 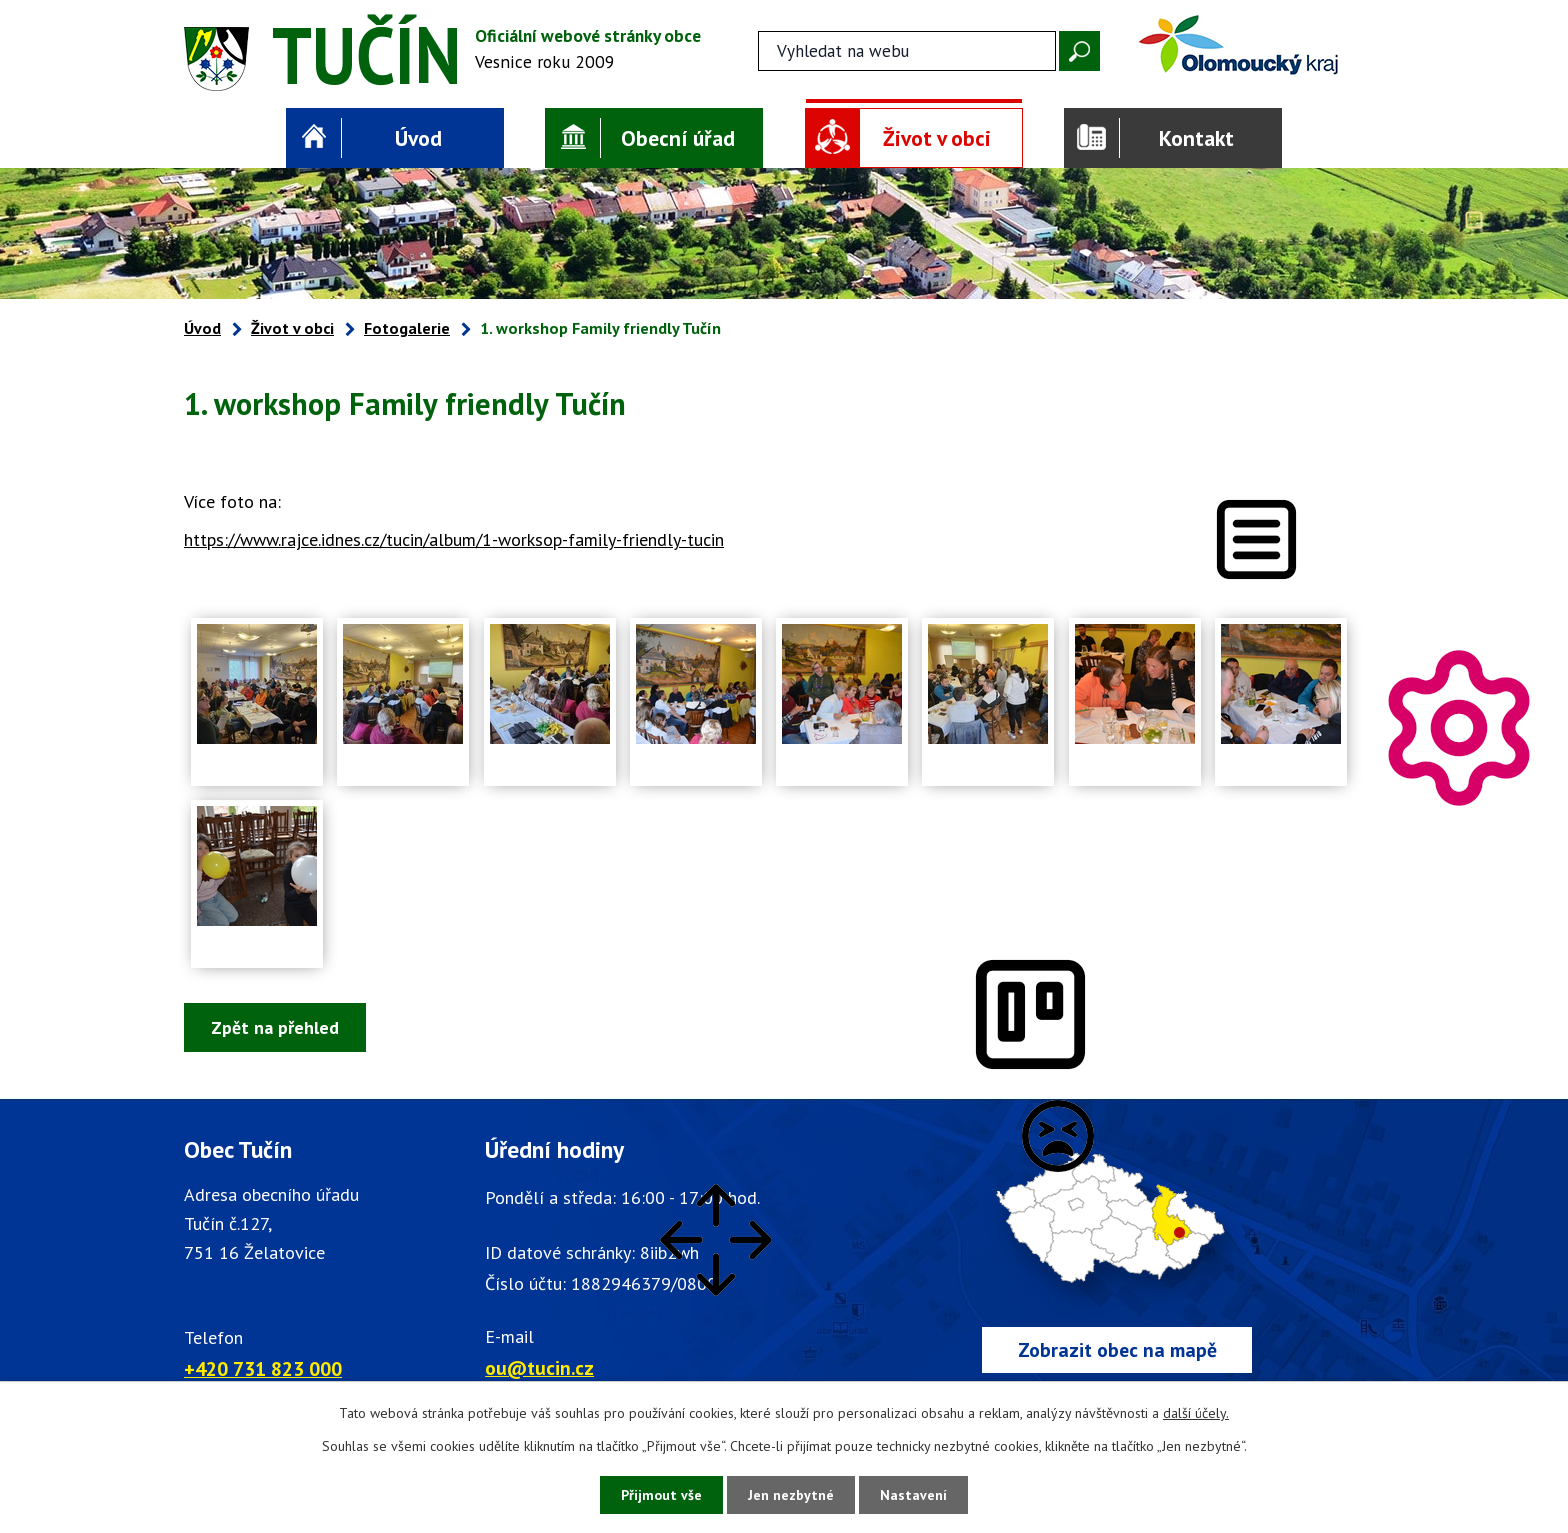 I want to click on open trello app, so click(x=1030, y=1014).